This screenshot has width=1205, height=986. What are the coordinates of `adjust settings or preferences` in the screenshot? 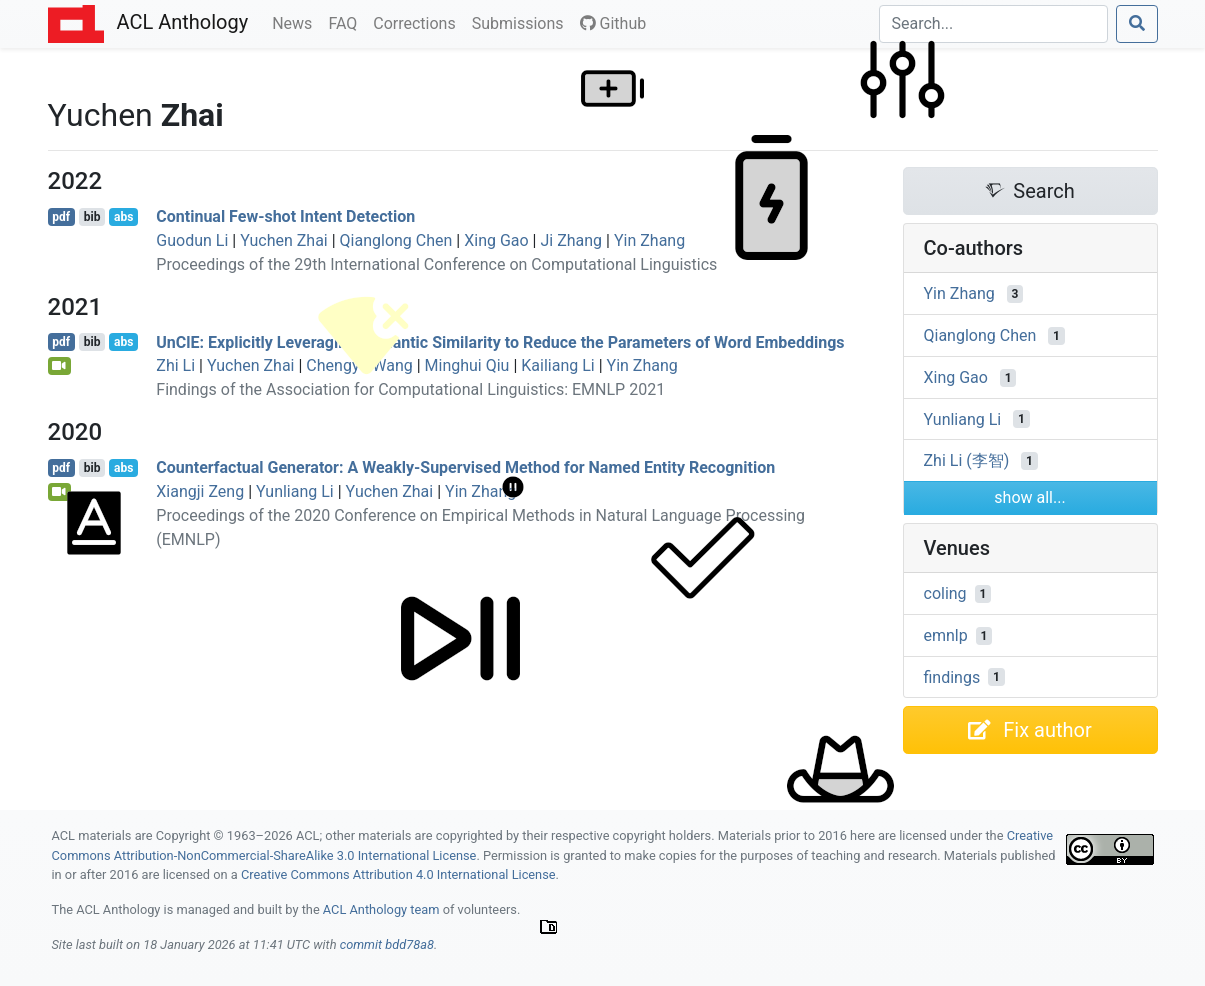 It's located at (902, 79).